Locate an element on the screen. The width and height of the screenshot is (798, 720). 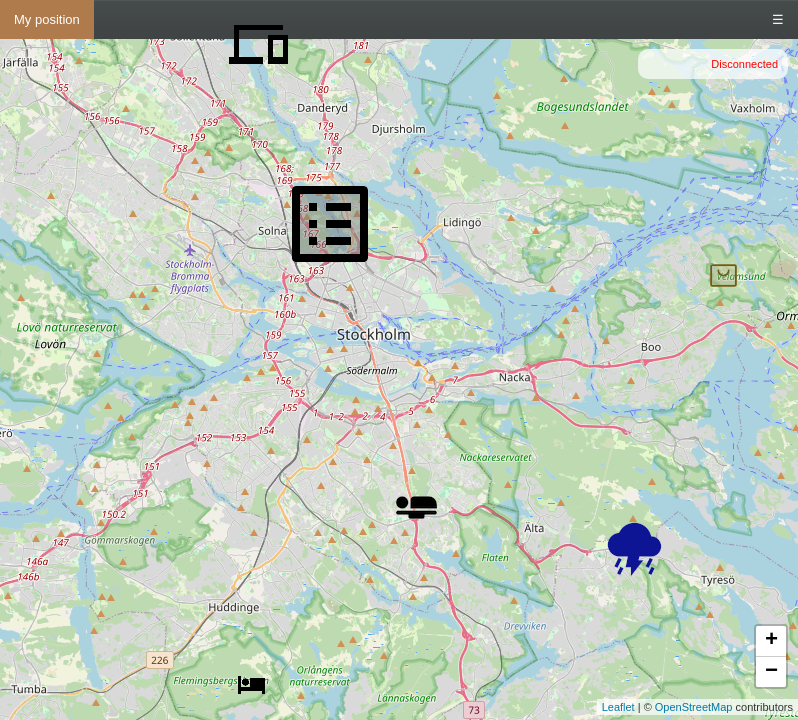
view your shopping bag is located at coordinates (723, 275).